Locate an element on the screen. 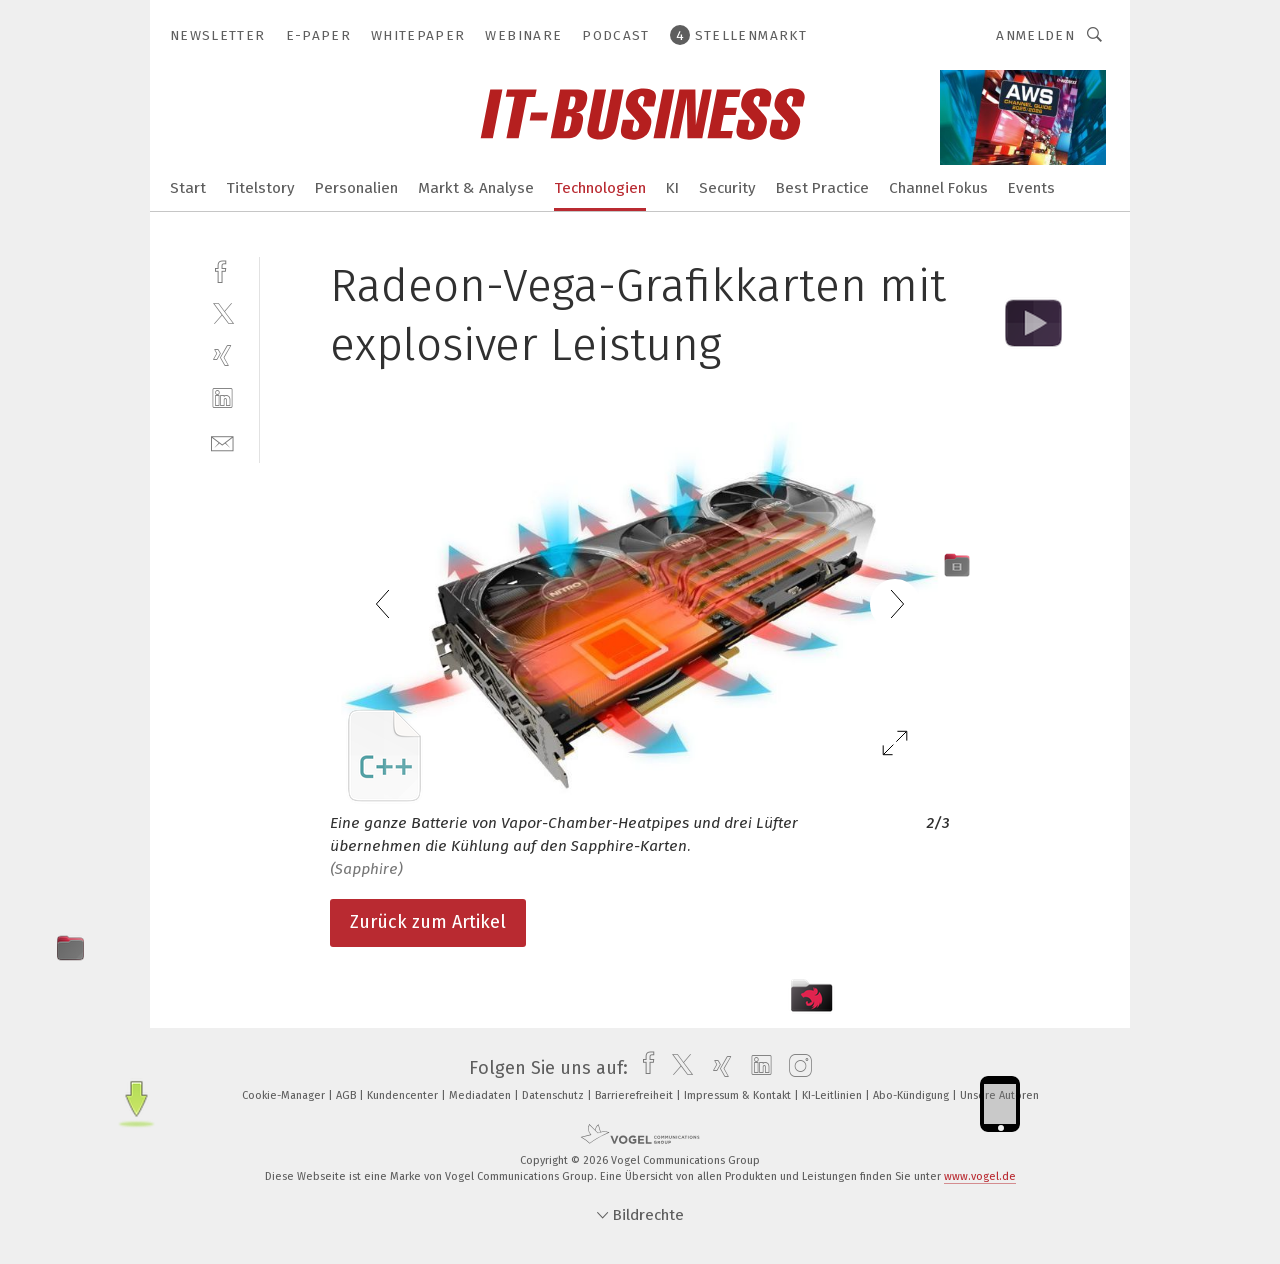  save the current file is located at coordinates (136, 1099).